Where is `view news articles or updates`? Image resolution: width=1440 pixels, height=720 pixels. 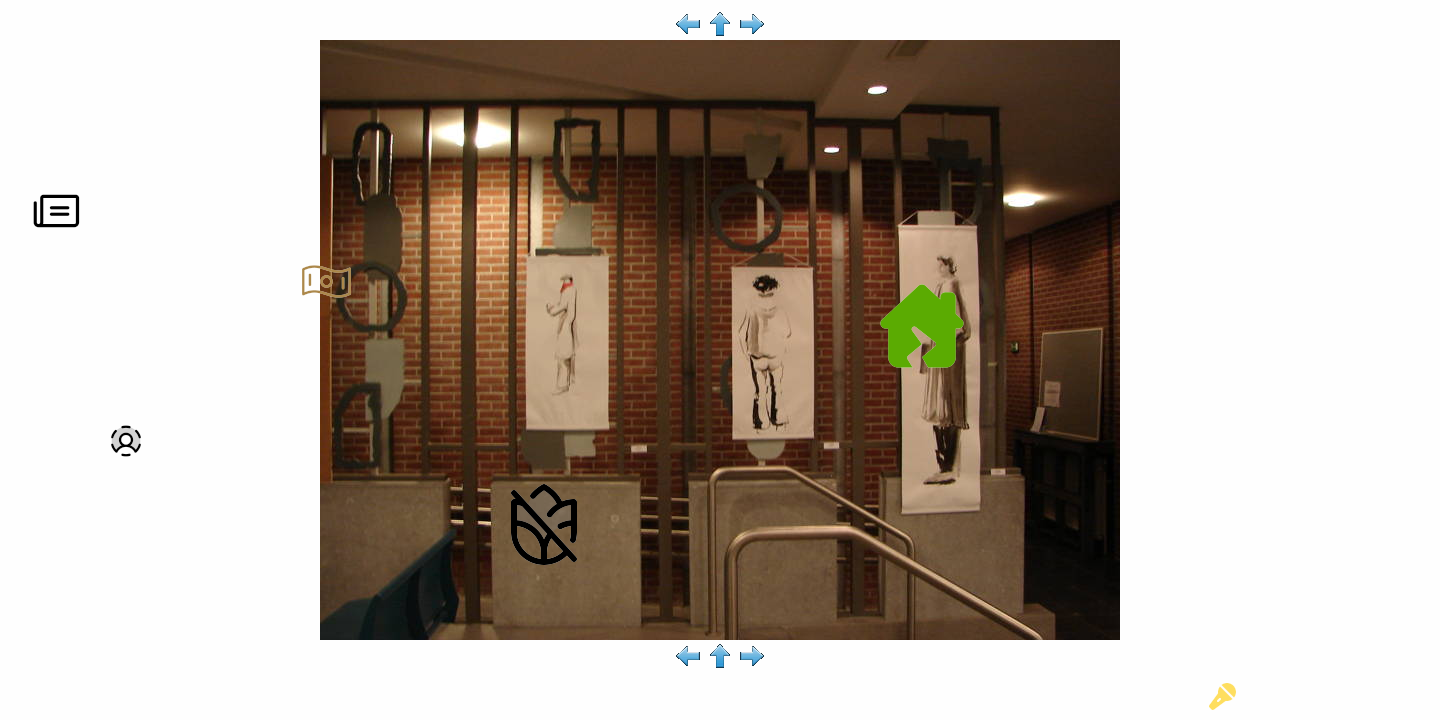
view news articles or updates is located at coordinates (58, 211).